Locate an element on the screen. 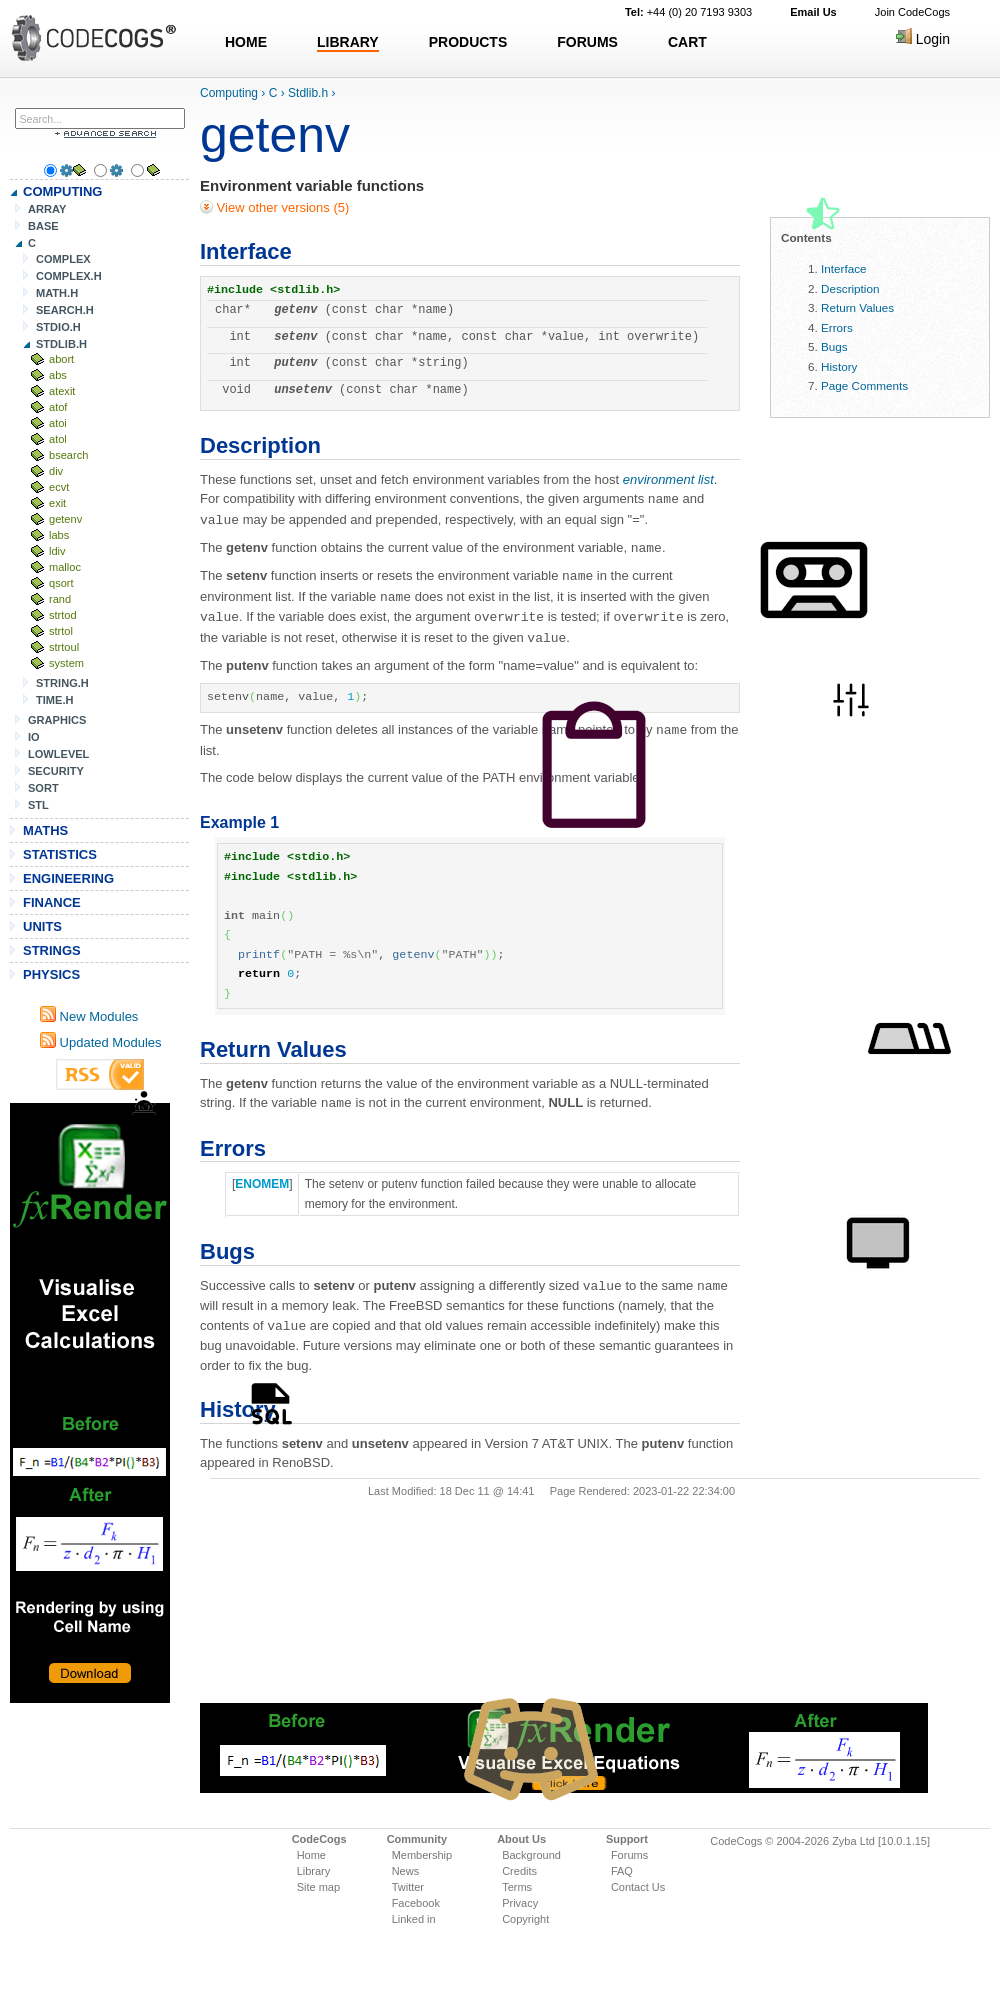 Image resolution: width=1000 pixels, height=1990 pixels. open an SQL database file is located at coordinates (270, 1405).